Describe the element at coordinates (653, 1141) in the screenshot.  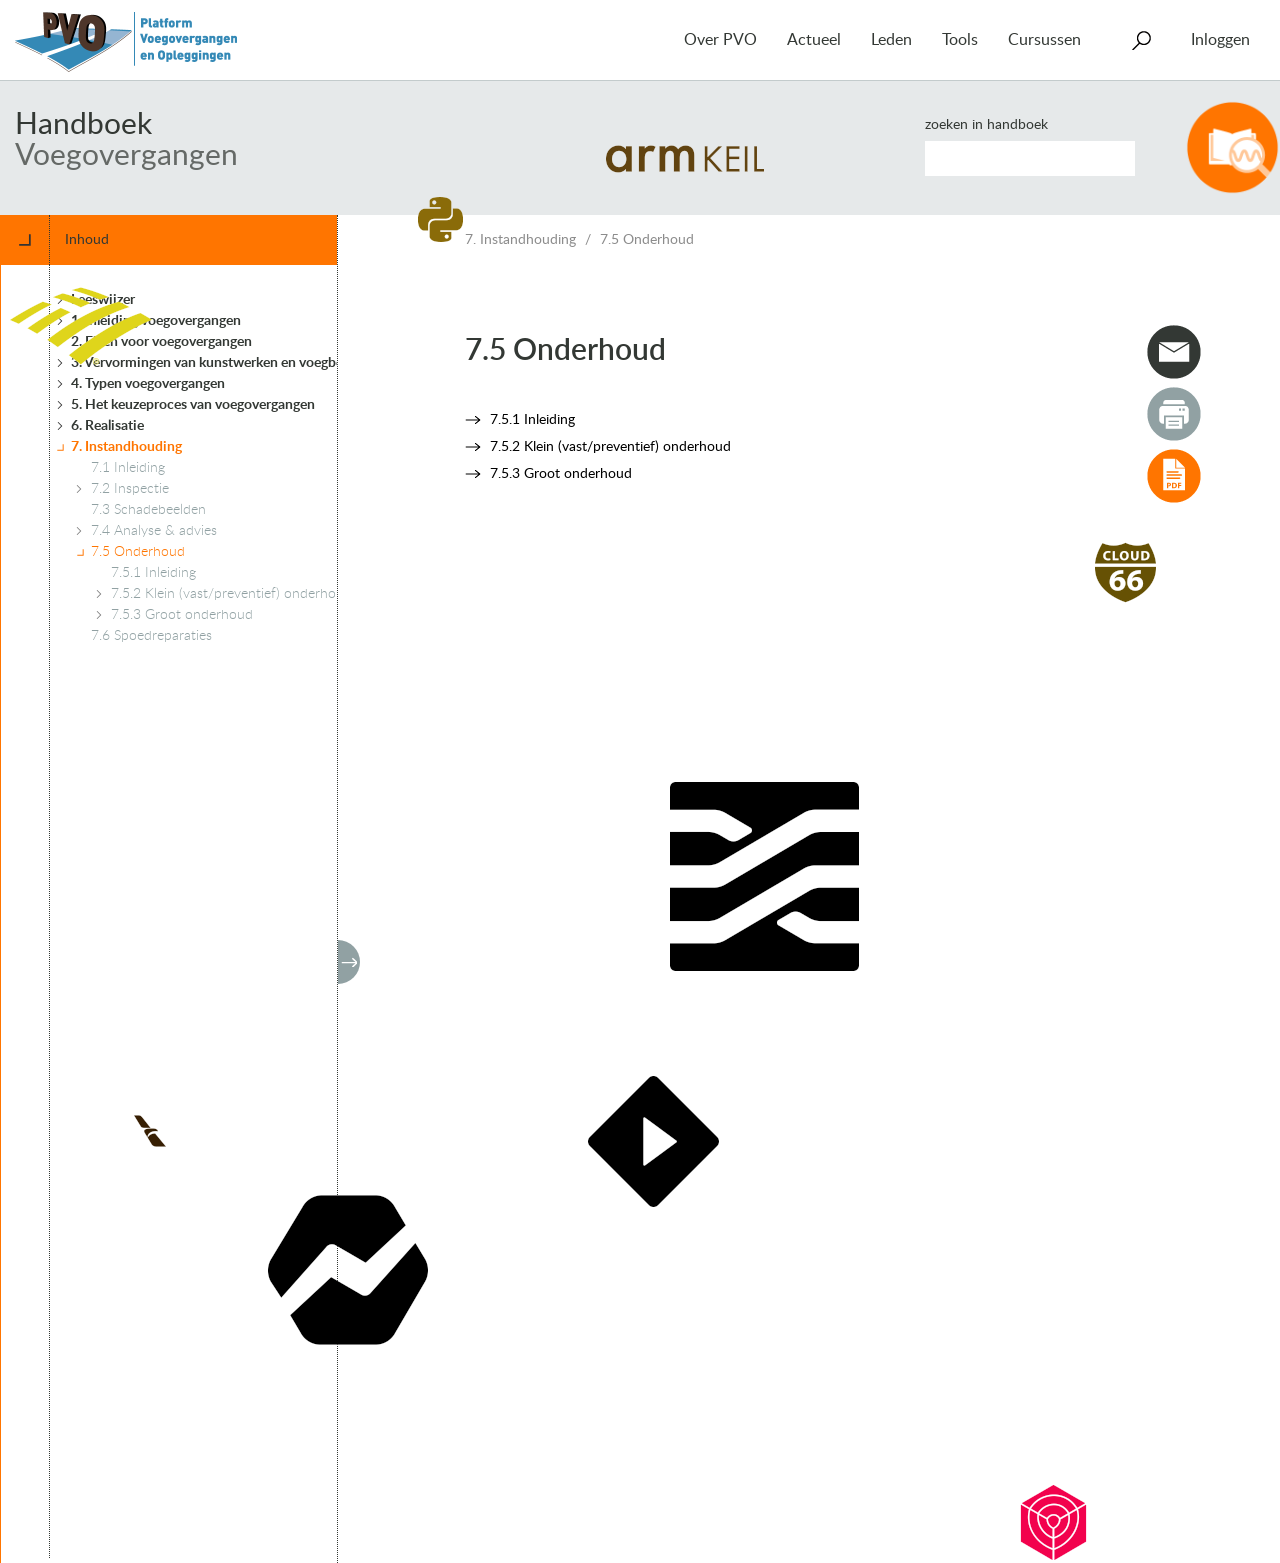
I see `open Stremio media streaming app` at that location.